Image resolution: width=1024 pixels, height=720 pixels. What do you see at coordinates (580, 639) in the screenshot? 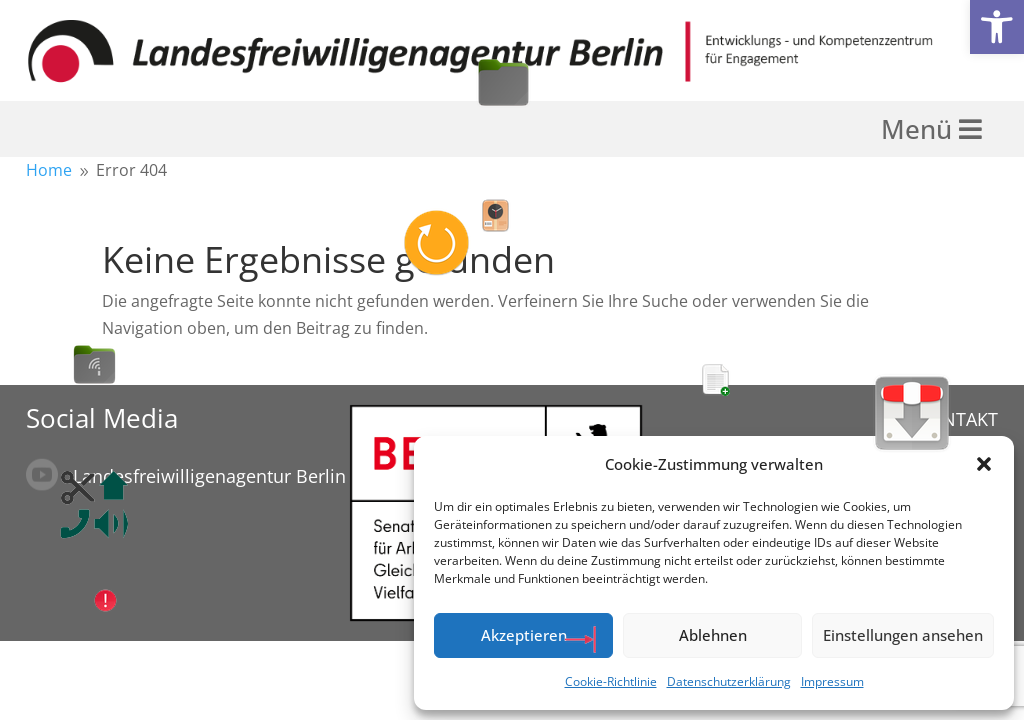
I see `skip to the last item in a list or queue` at bounding box center [580, 639].